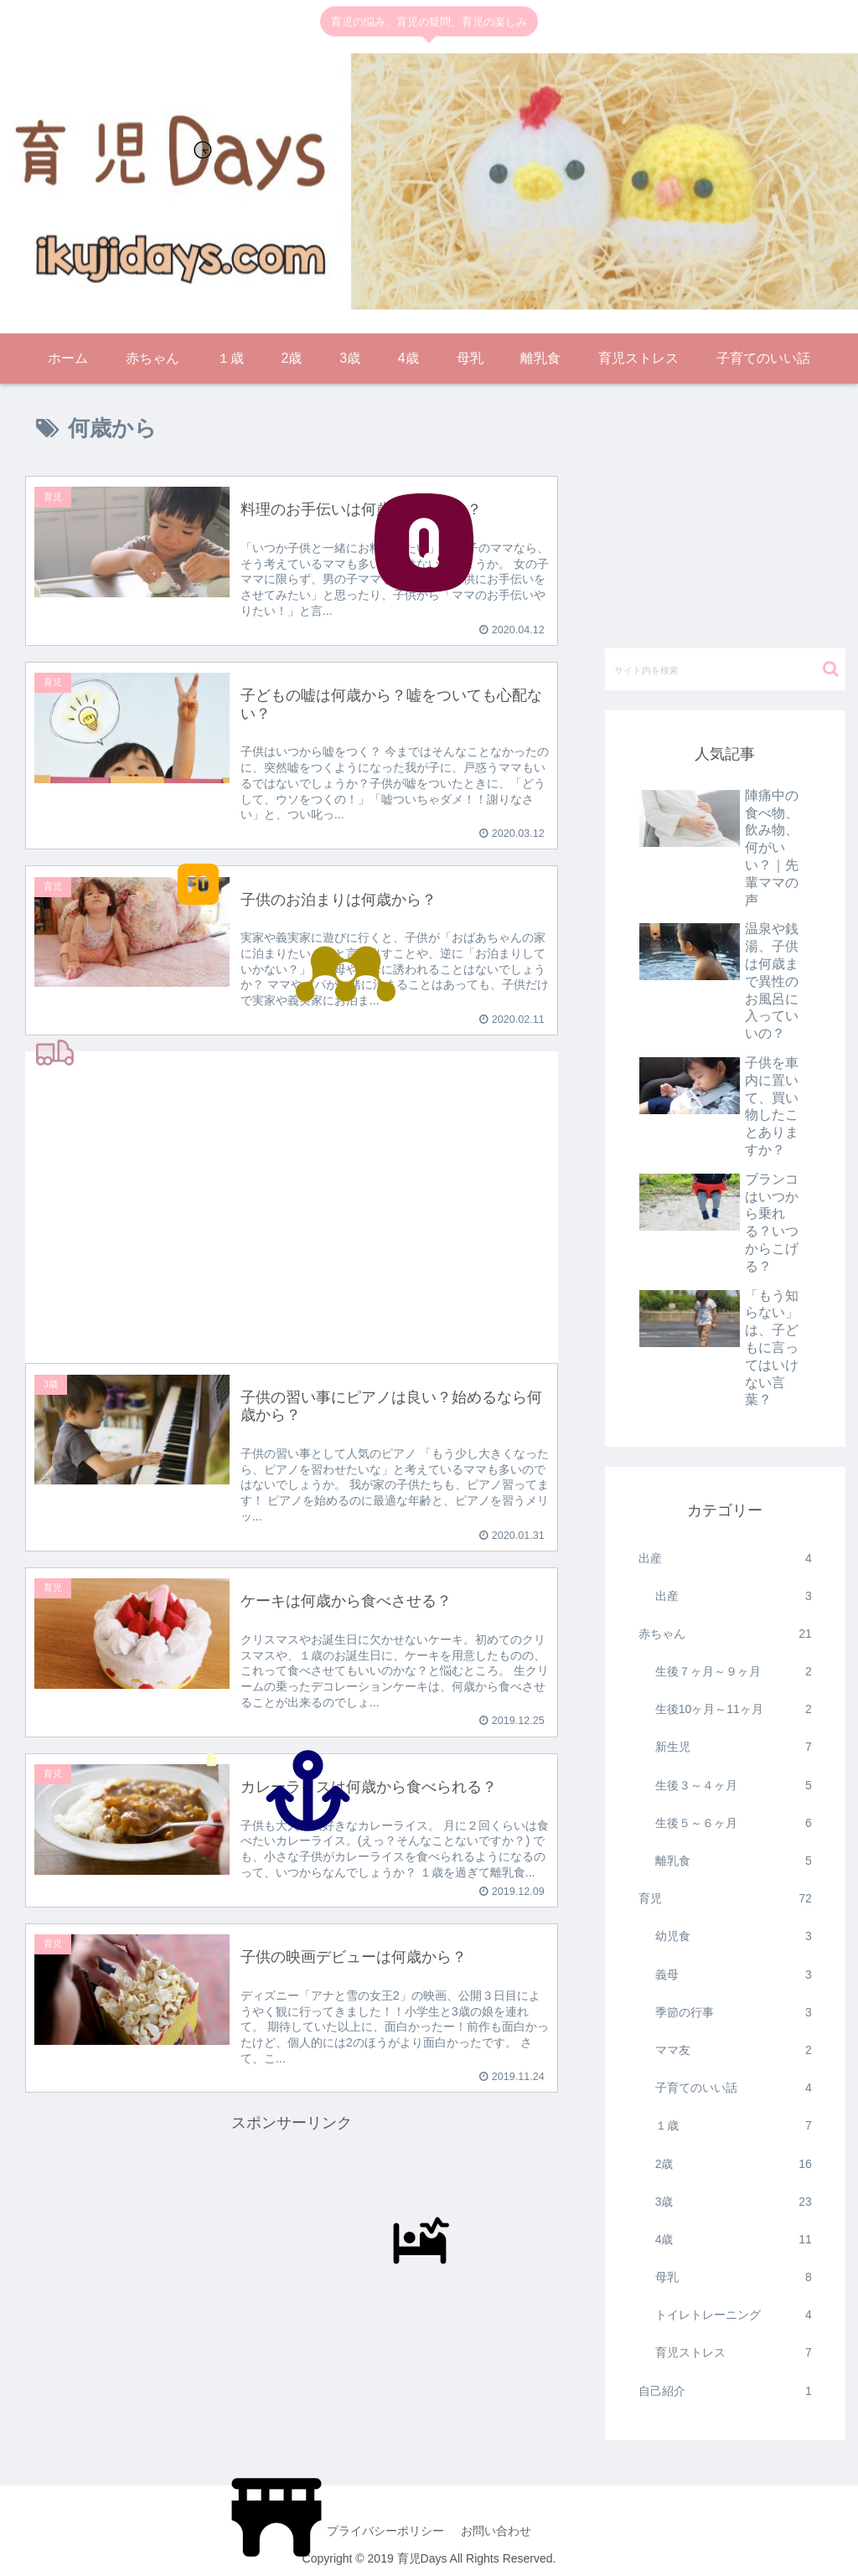  What do you see at coordinates (277, 2517) in the screenshot?
I see `view bridge or overpass locations` at bounding box center [277, 2517].